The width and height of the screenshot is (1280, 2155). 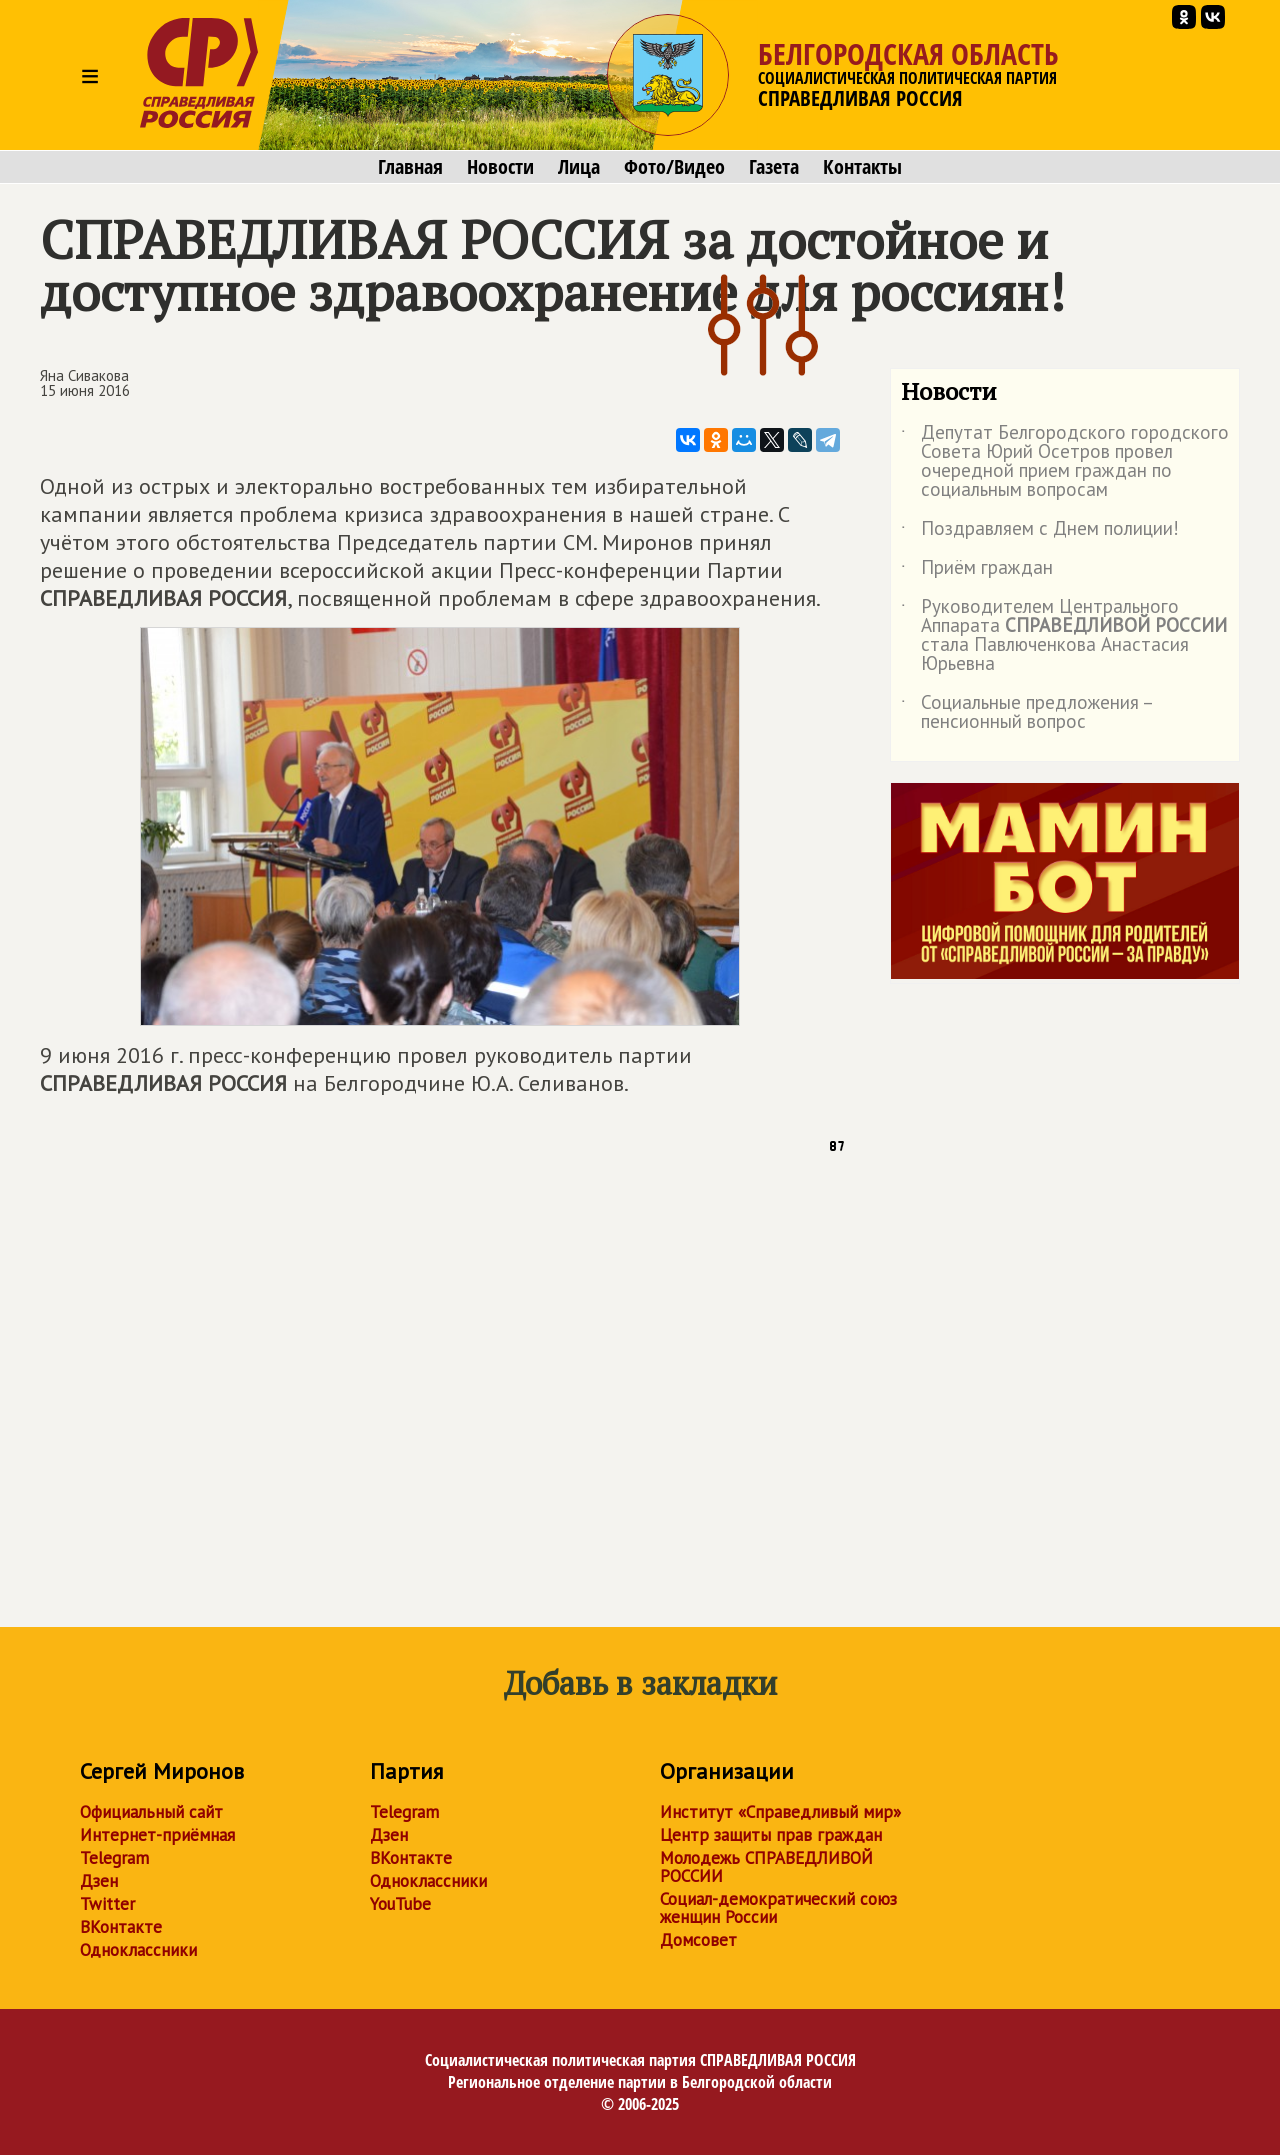 I want to click on adjust settings or preferences, so click(x=763, y=325).